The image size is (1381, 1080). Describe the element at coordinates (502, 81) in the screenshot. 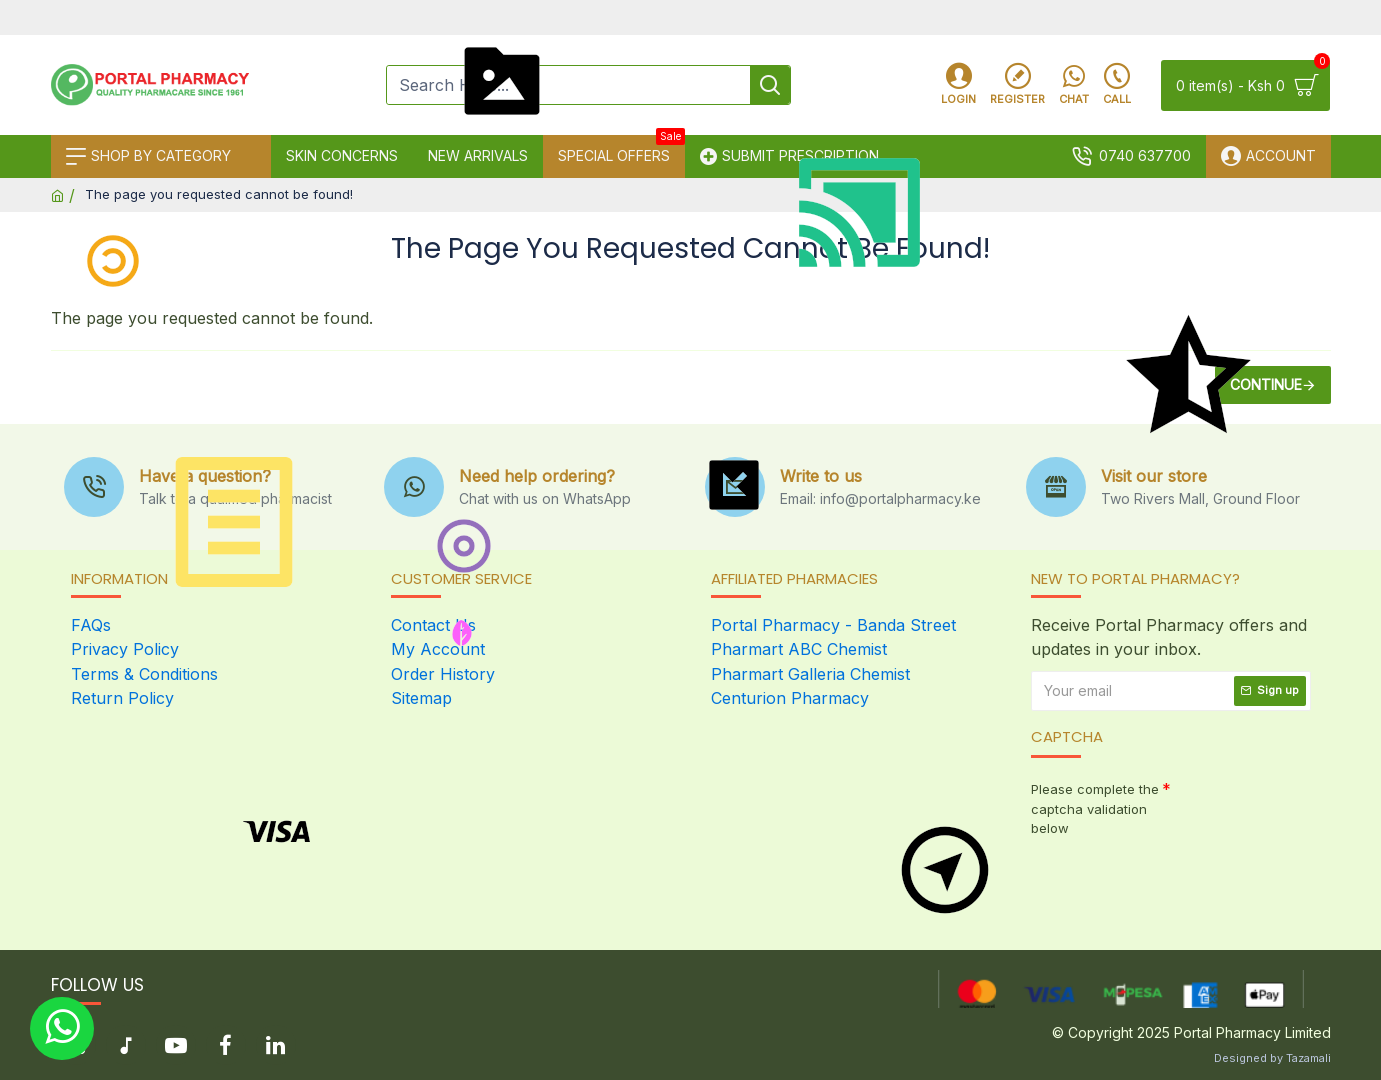

I see `open photo gallery folder` at that location.